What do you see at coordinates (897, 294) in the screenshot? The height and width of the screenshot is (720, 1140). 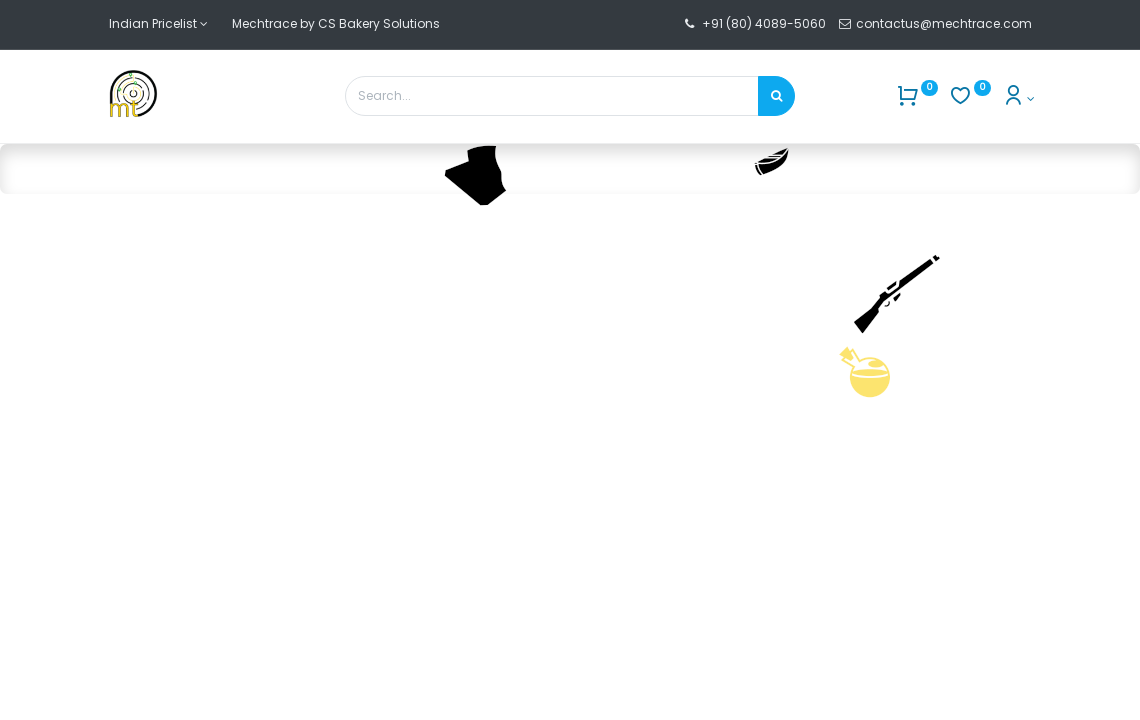 I see `select rifle weapon in game inventory` at bounding box center [897, 294].